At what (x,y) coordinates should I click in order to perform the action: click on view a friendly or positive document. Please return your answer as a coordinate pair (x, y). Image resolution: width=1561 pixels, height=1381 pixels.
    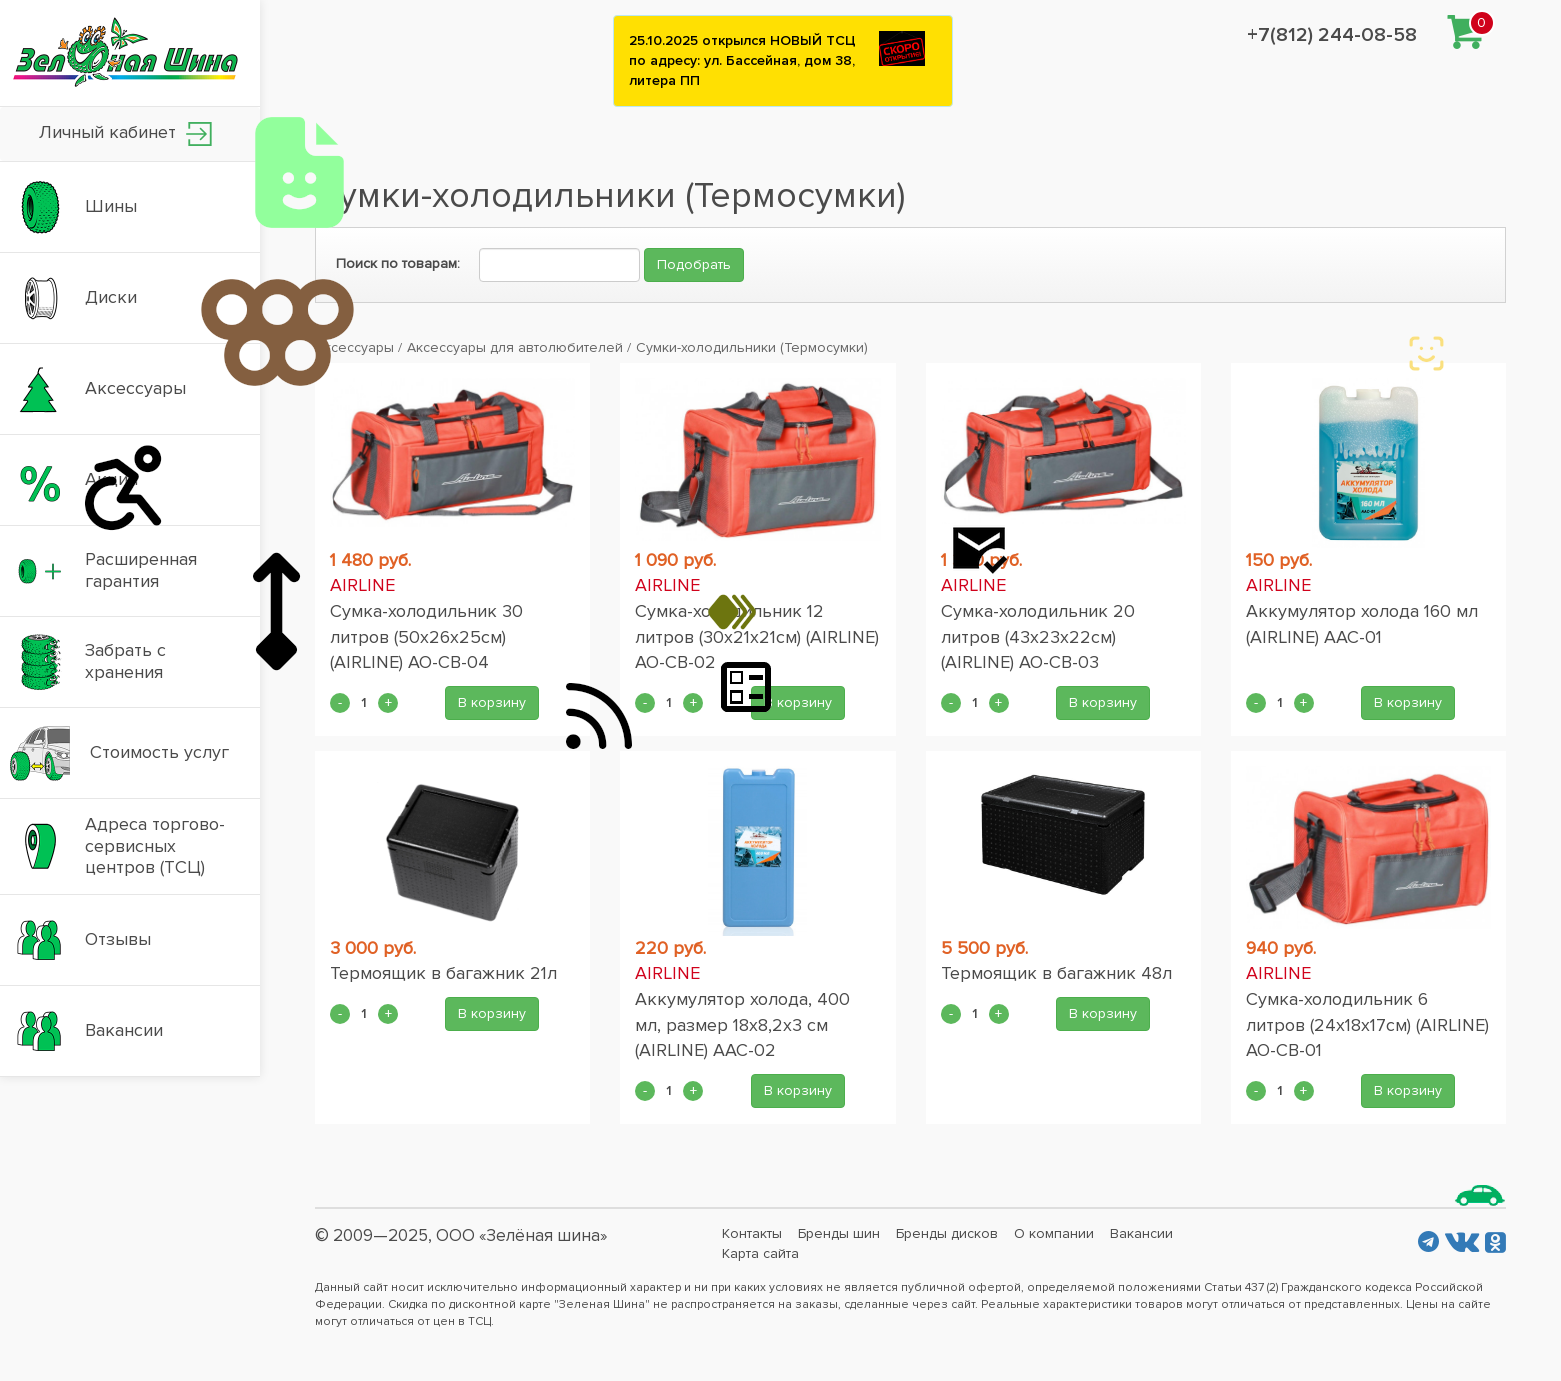
    Looking at the image, I should click on (299, 172).